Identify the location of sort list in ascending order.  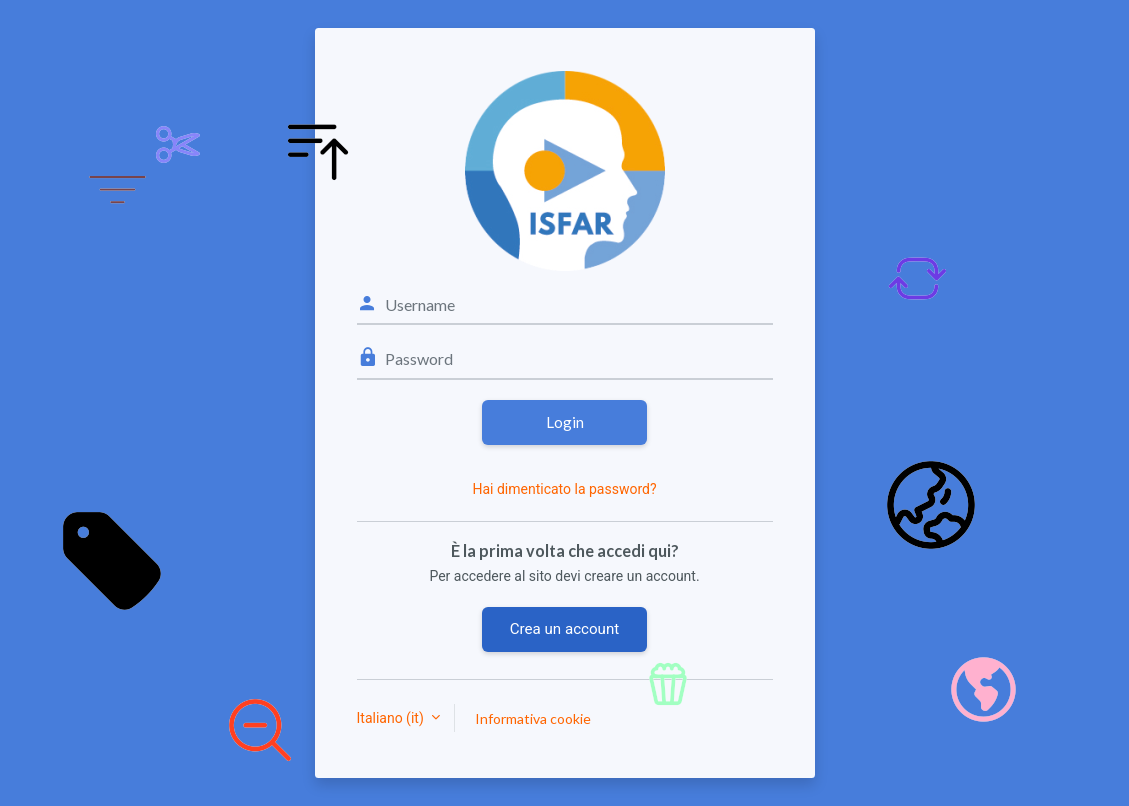
(318, 150).